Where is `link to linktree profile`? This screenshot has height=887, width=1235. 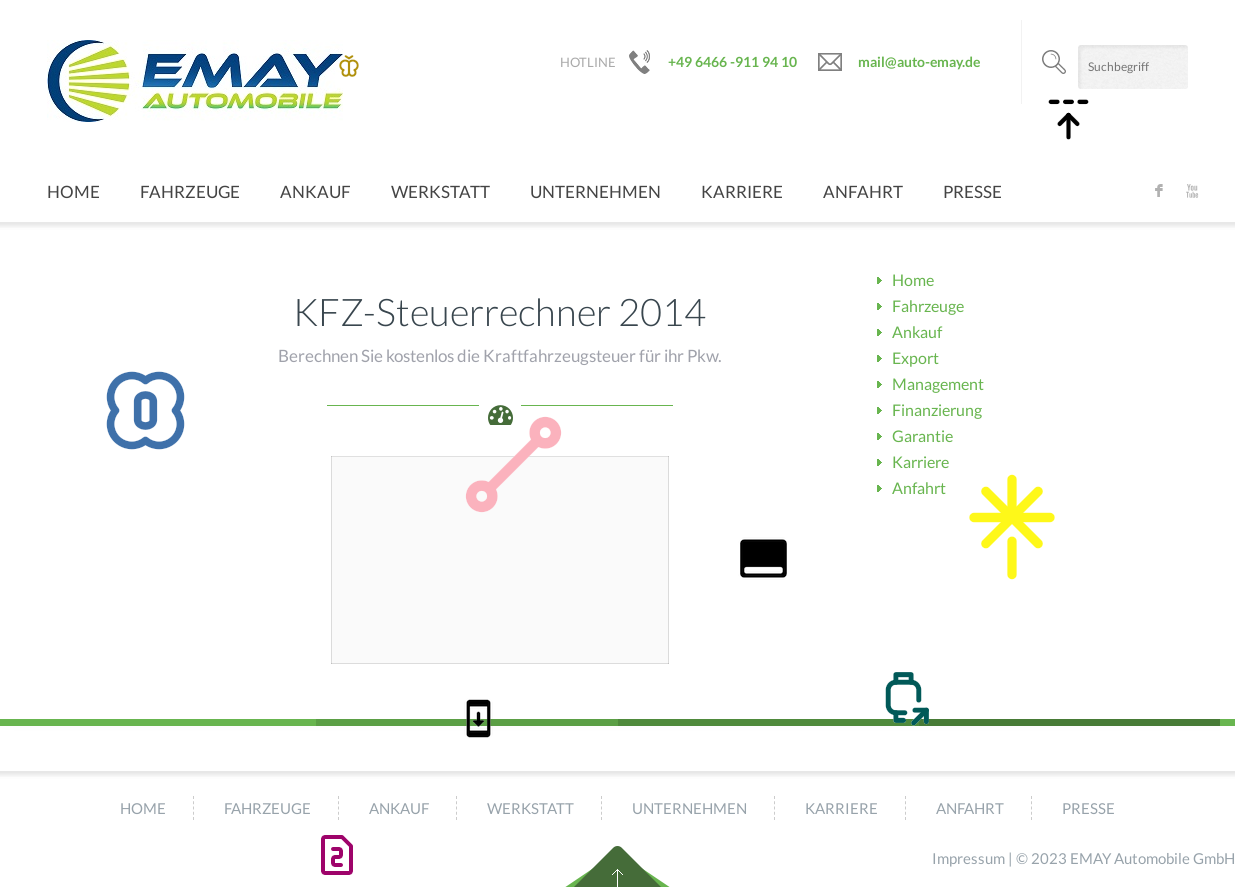 link to linktree profile is located at coordinates (1012, 527).